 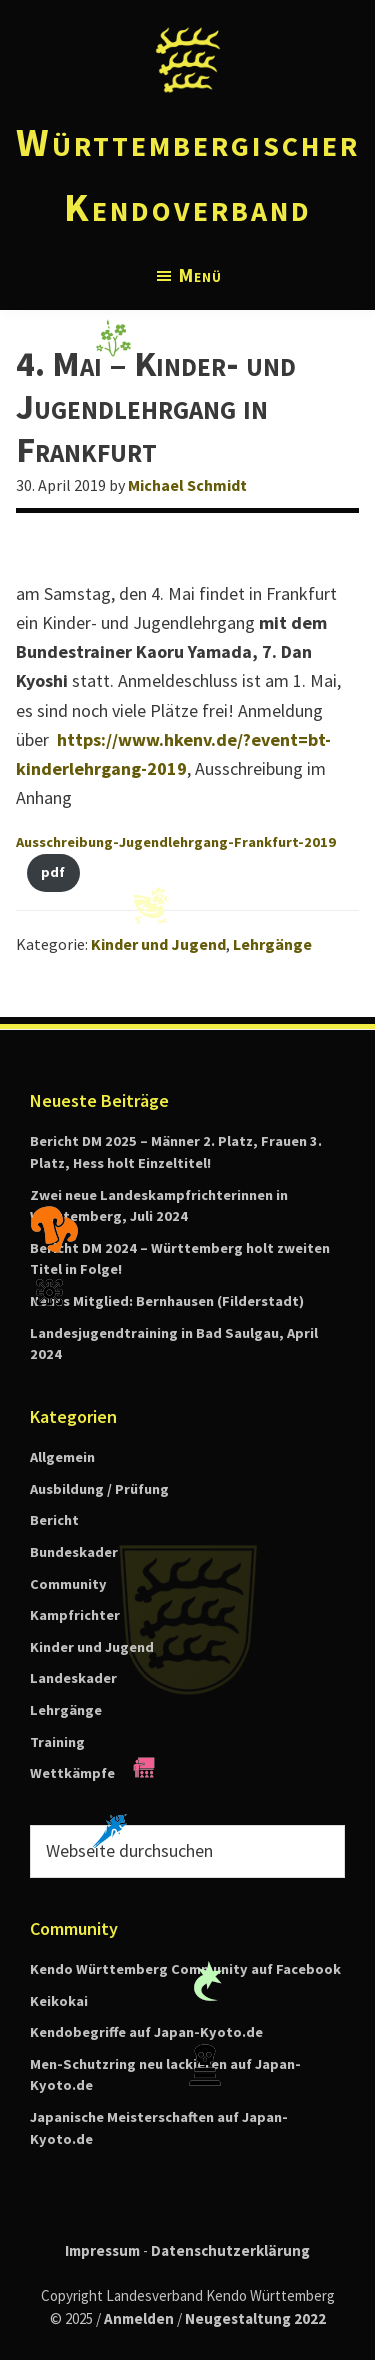 I want to click on indicates a telefrag kill in-game, so click(x=205, y=2065).